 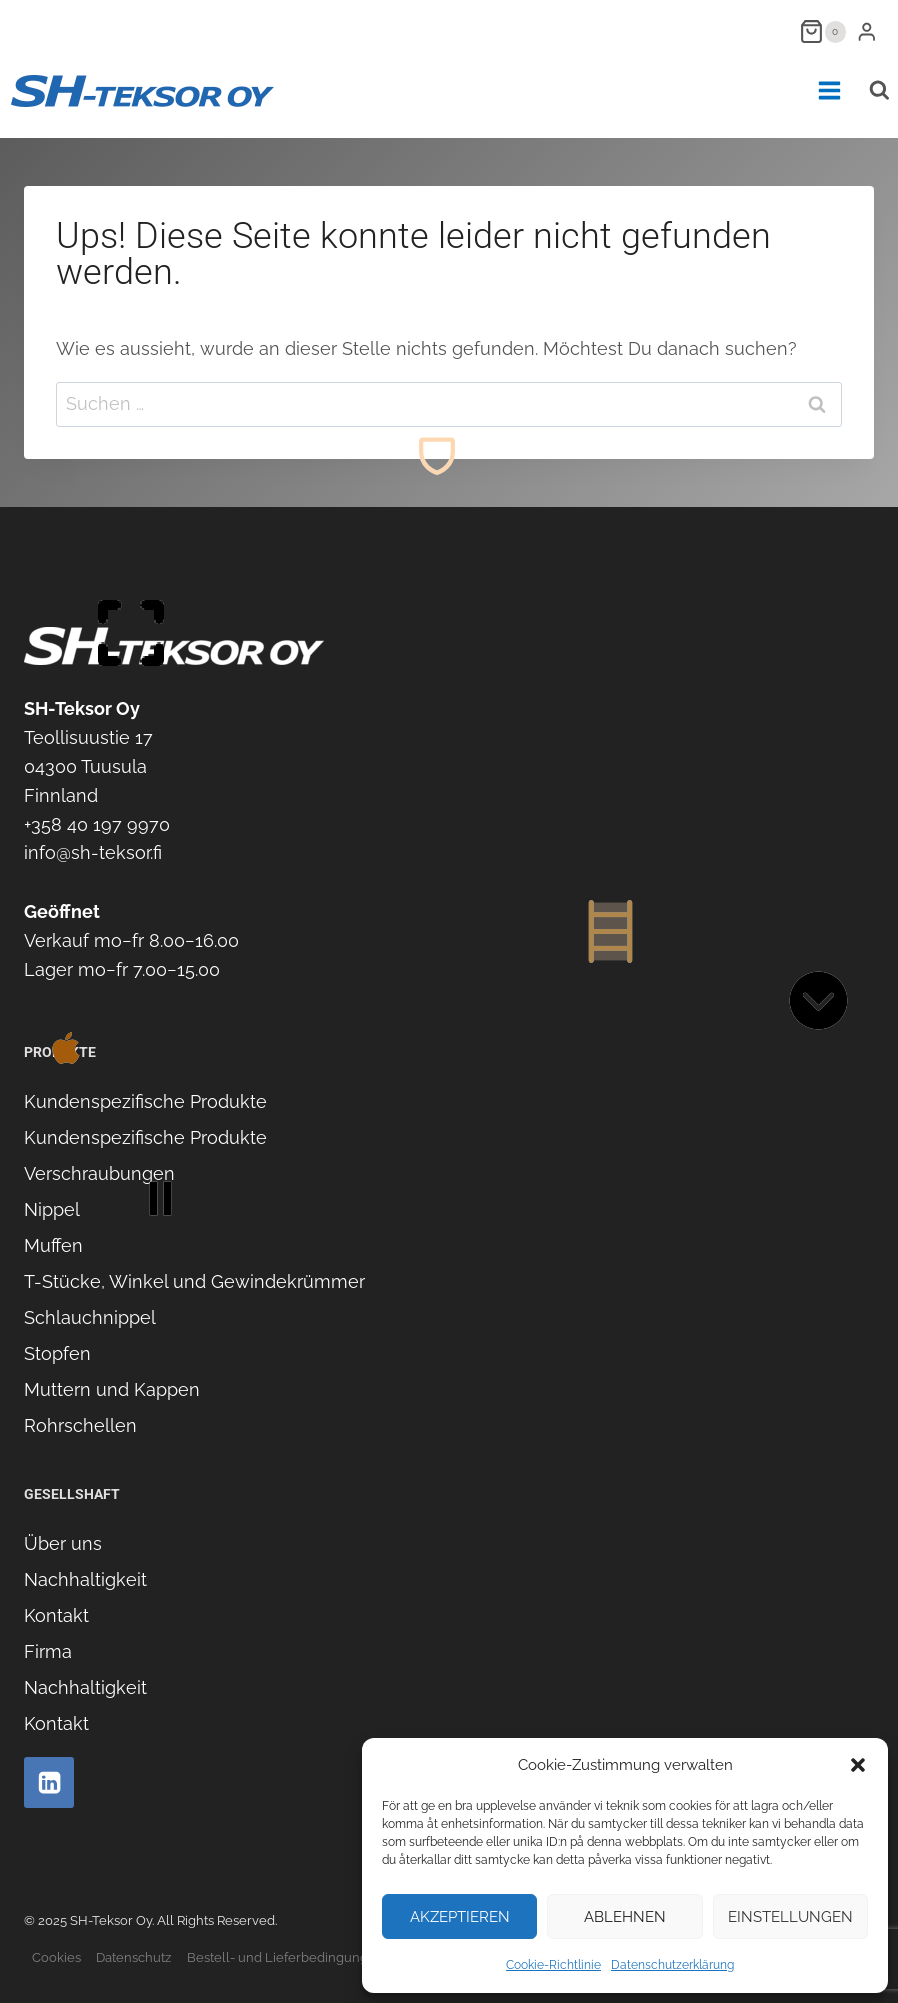 What do you see at coordinates (610, 931) in the screenshot?
I see `access step-by-step instructions or tutorials` at bounding box center [610, 931].